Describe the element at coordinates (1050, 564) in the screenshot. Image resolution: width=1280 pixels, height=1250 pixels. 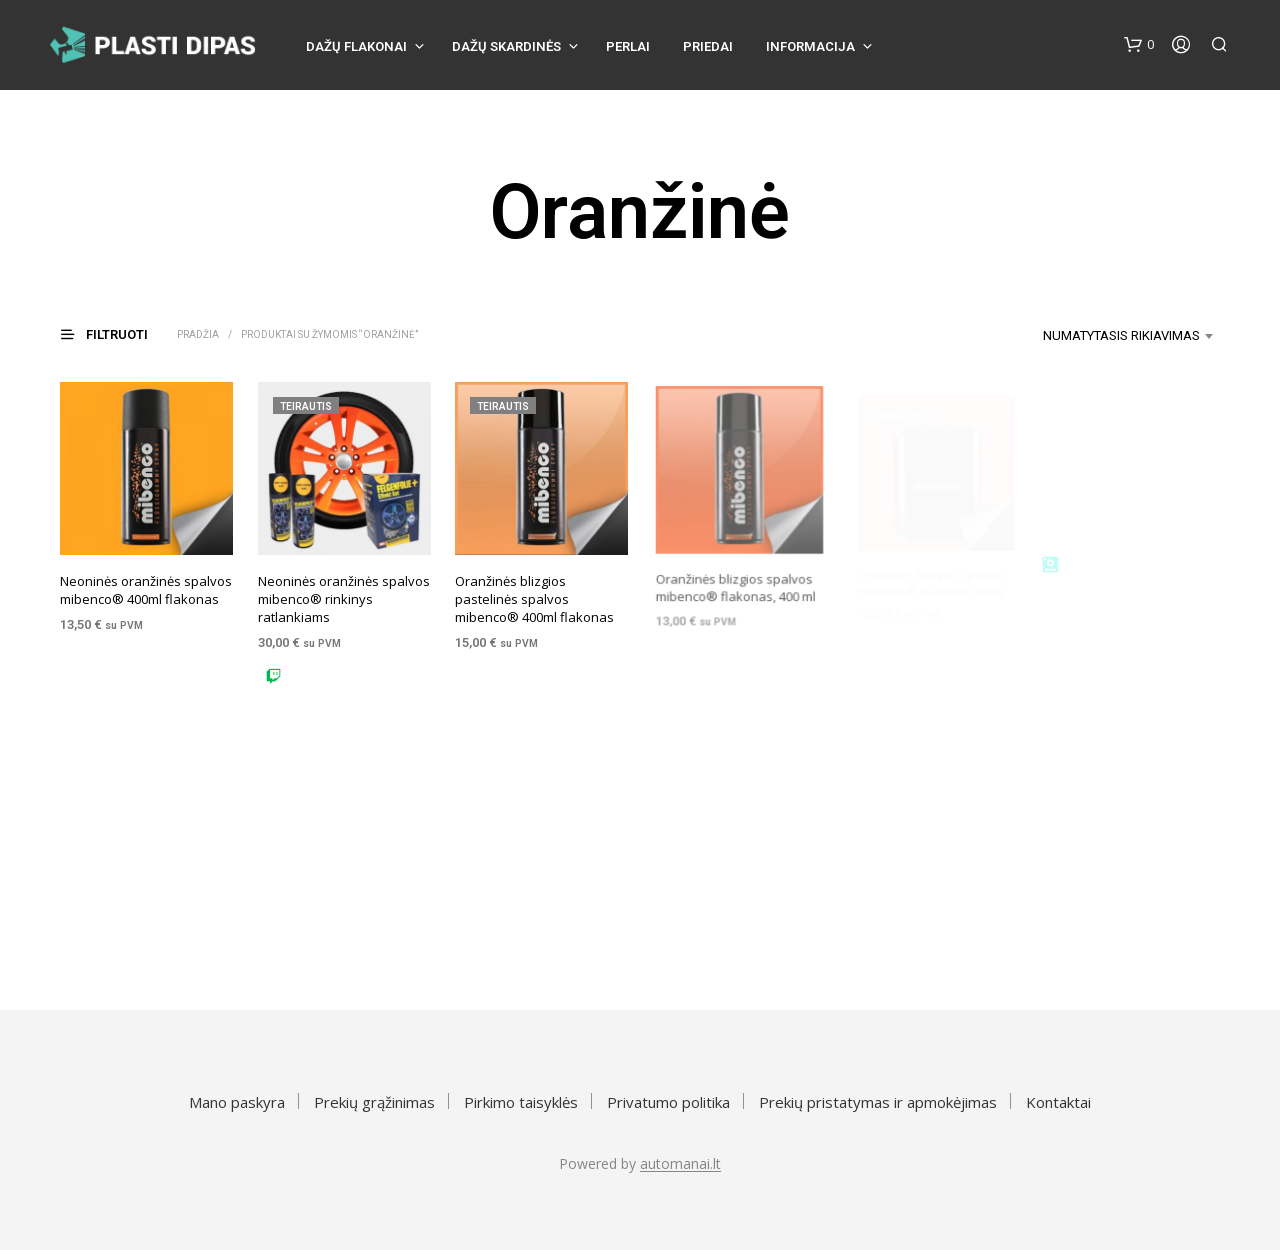
I see `access polaroid or instant camera features` at that location.